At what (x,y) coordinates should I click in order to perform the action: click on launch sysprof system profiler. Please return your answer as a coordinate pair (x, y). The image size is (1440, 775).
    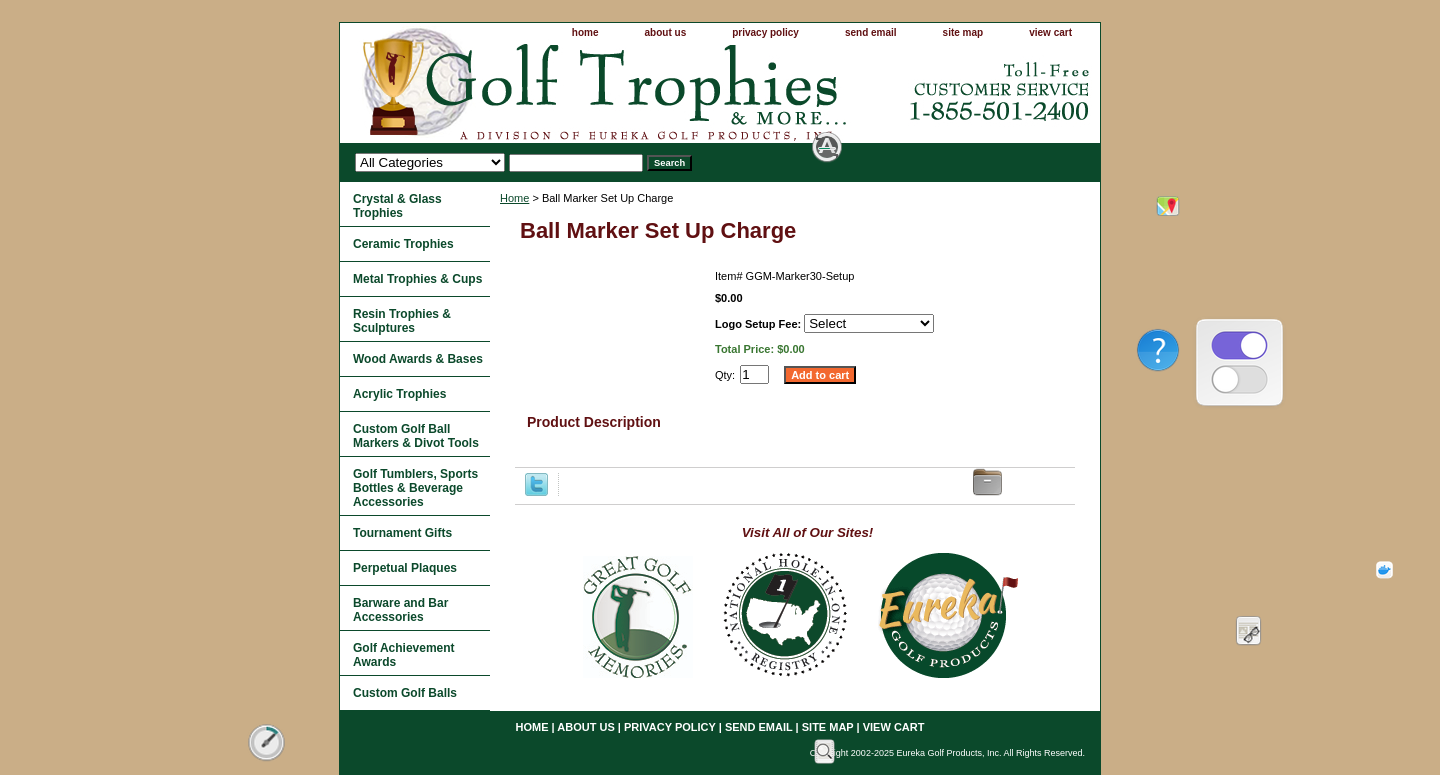
    Looking at the image, I should click on (266, 742).